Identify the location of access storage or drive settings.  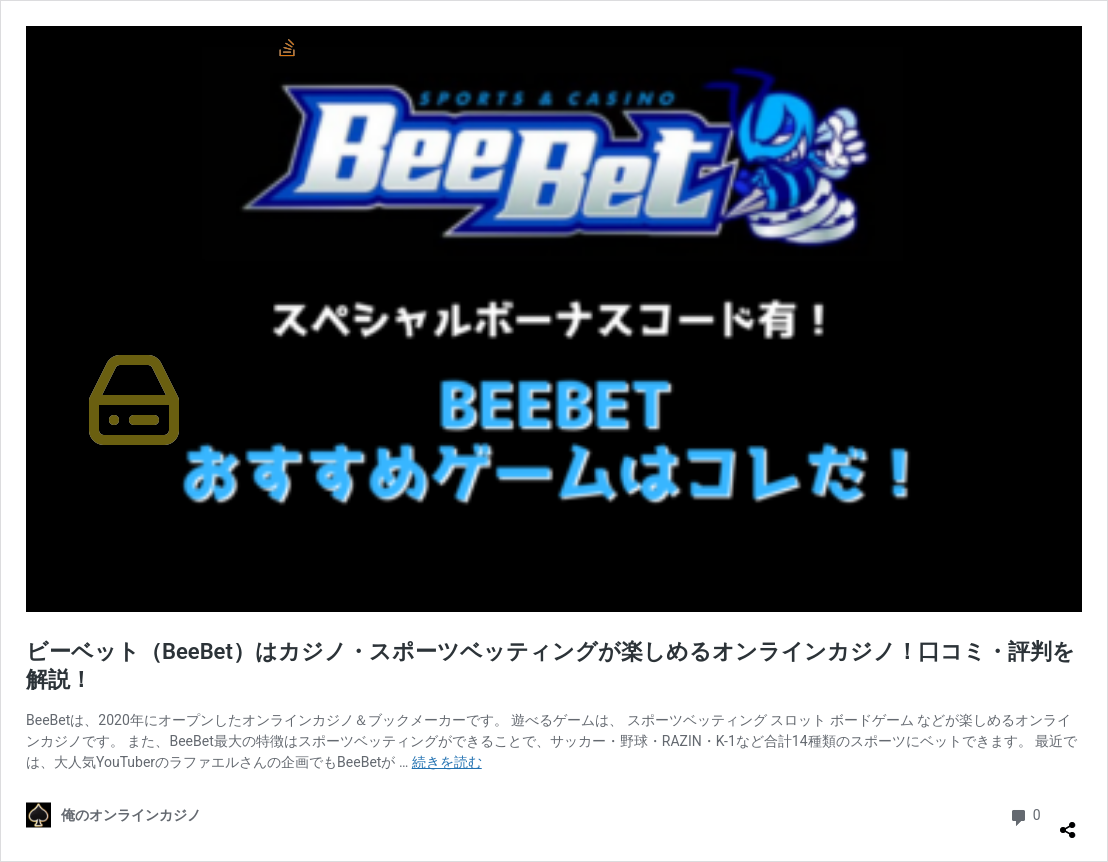
(134, 400).